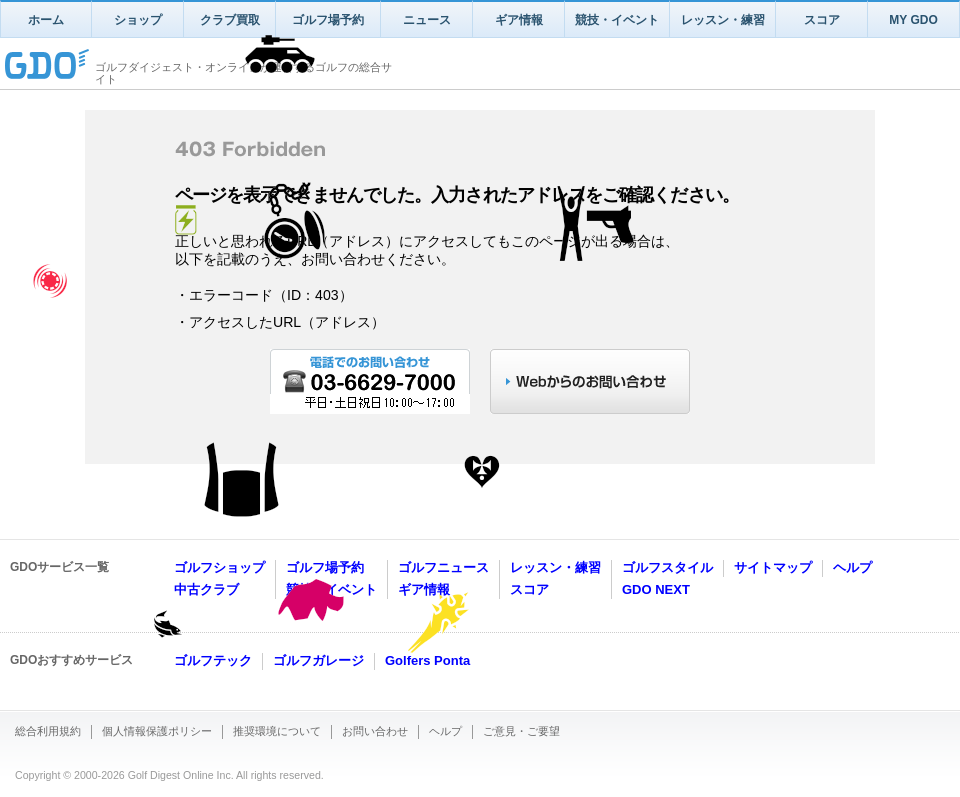  Describe the element at coordinates (50, 281) in the screenshot. I see `indicates motion detection is active` at that location.